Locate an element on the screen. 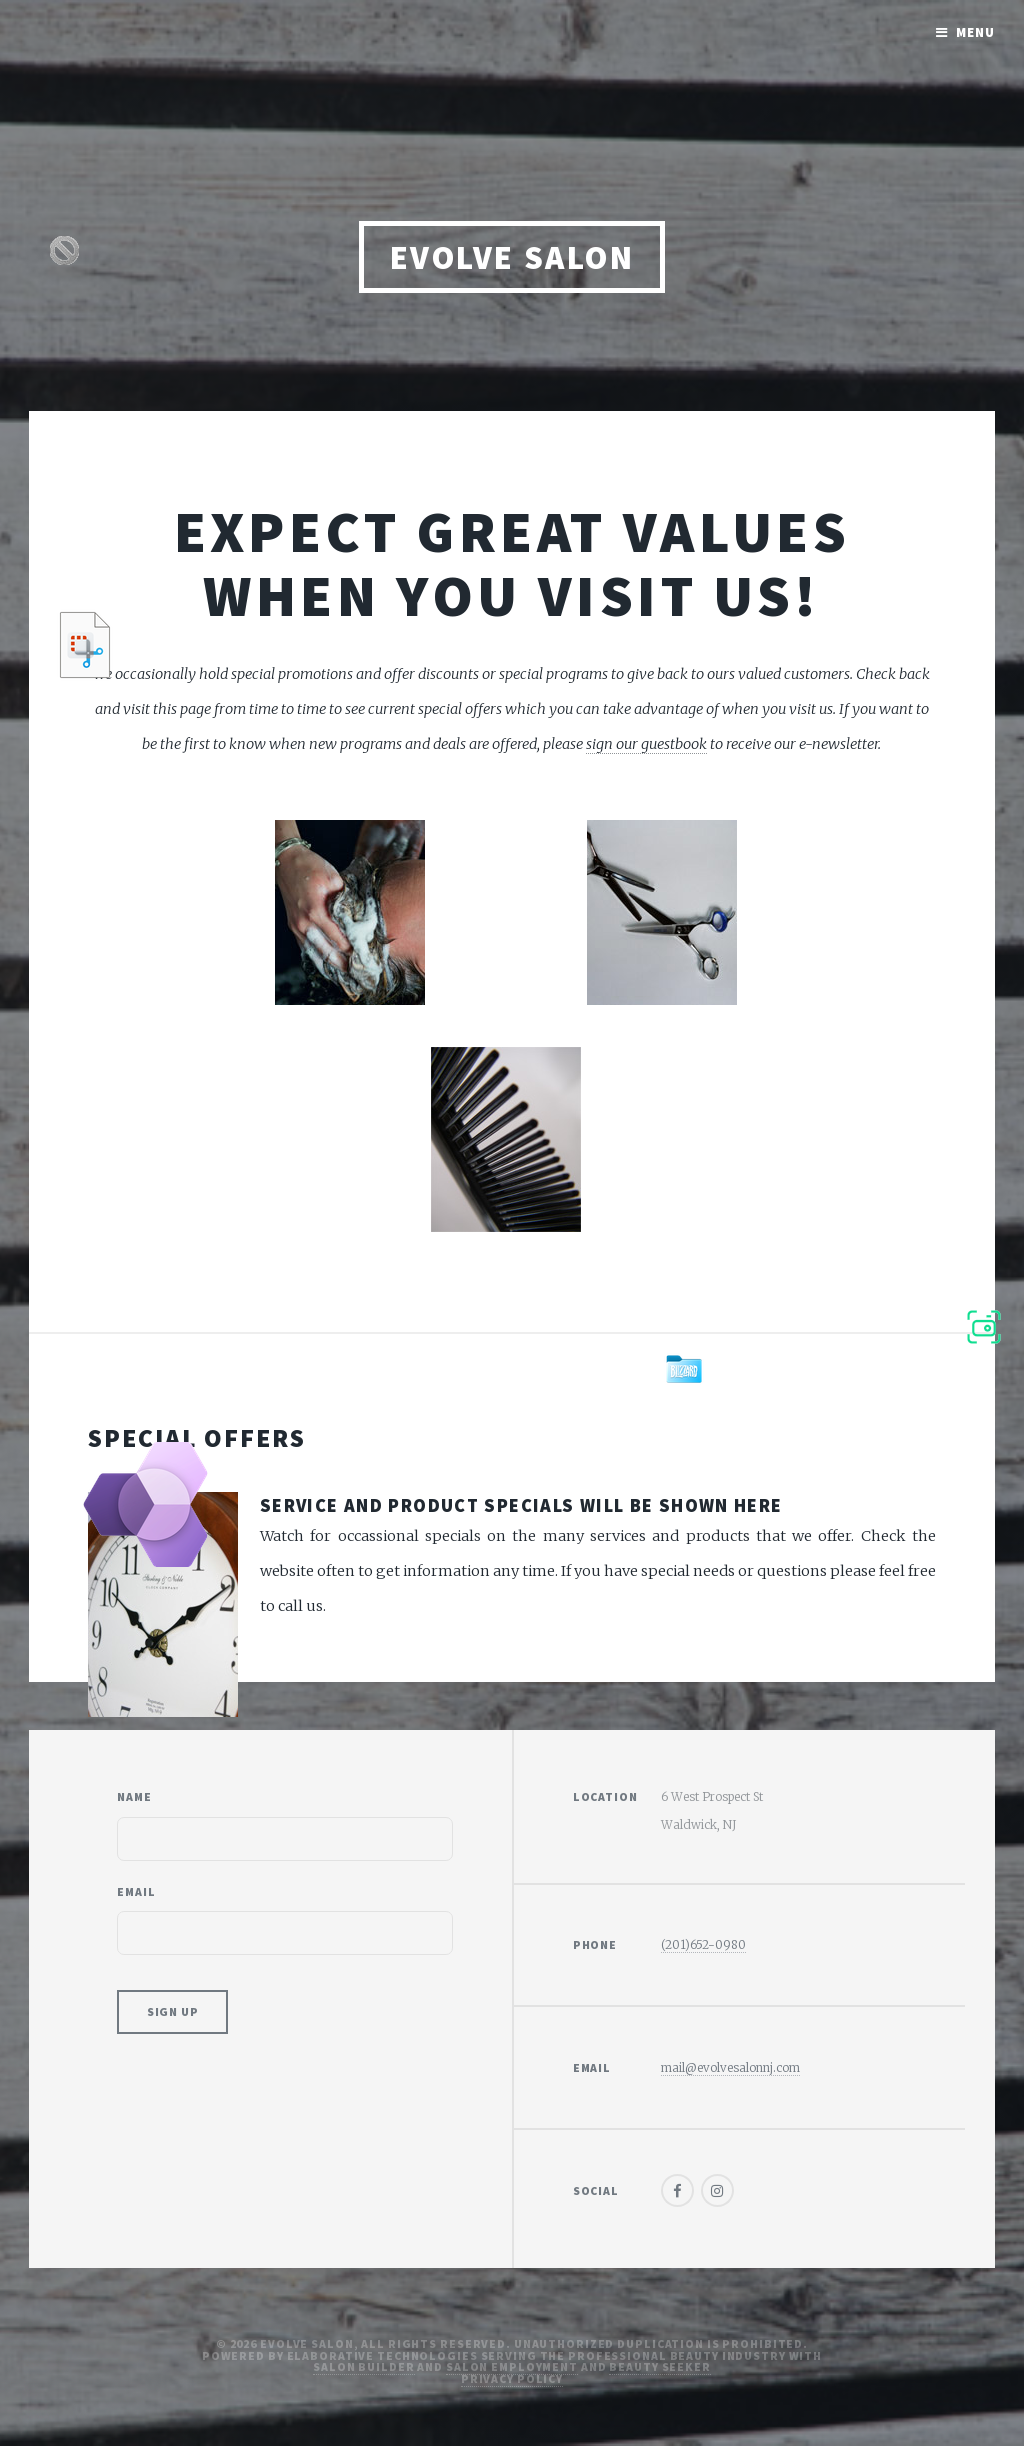 The height and width of the screenshot is (2446, 1024). open the microsoft store app is located at coordinates (145, 1504).